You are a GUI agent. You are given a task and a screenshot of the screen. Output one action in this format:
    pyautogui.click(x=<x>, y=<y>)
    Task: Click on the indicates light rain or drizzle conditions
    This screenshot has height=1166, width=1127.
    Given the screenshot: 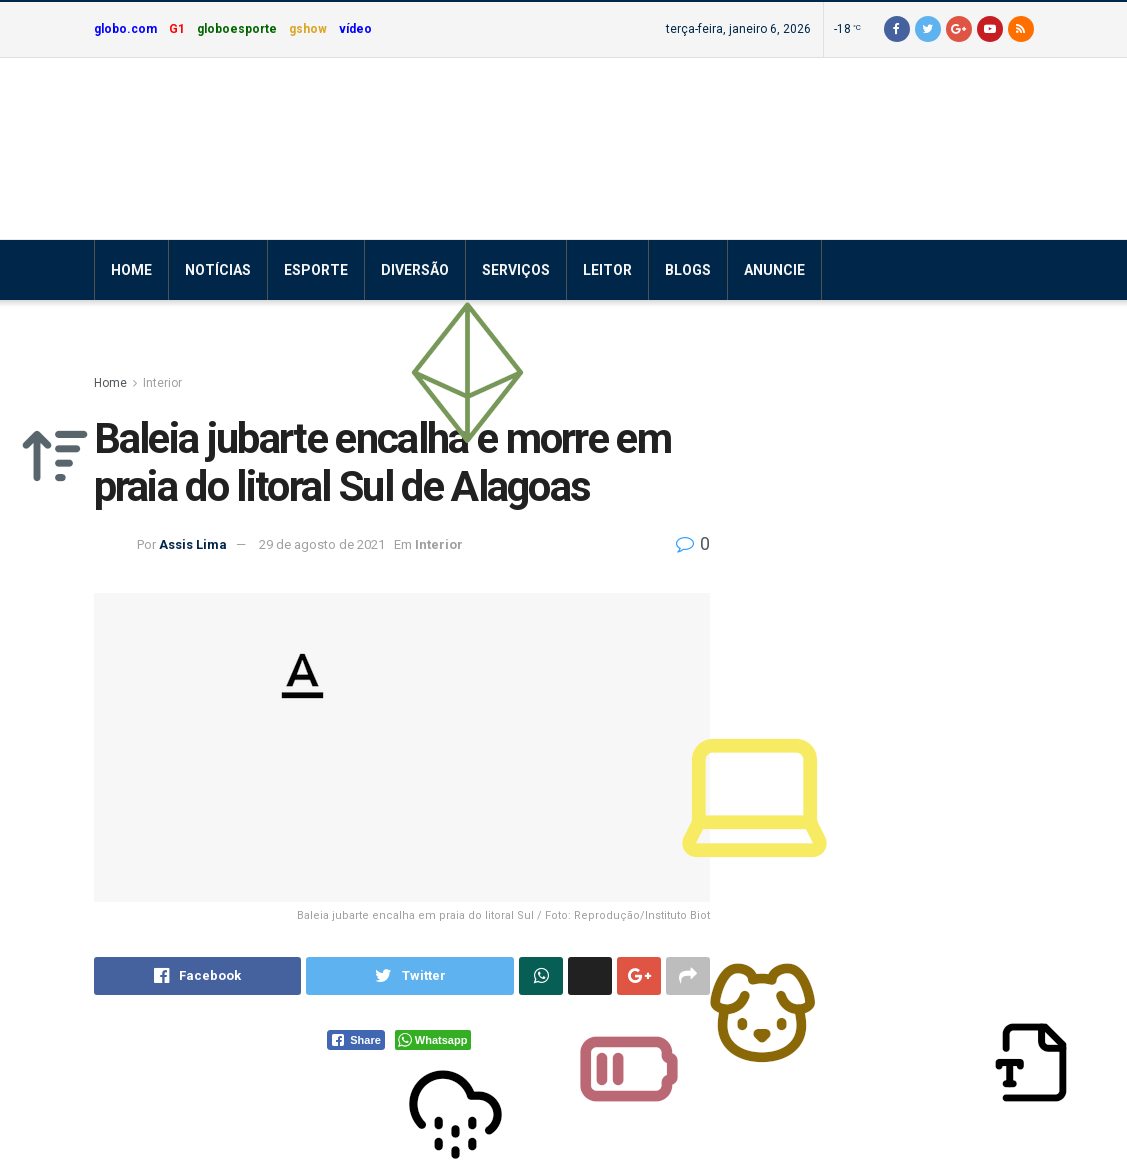 What is the action you would take?
    pyautogui.click(x=455, y=1112)
    